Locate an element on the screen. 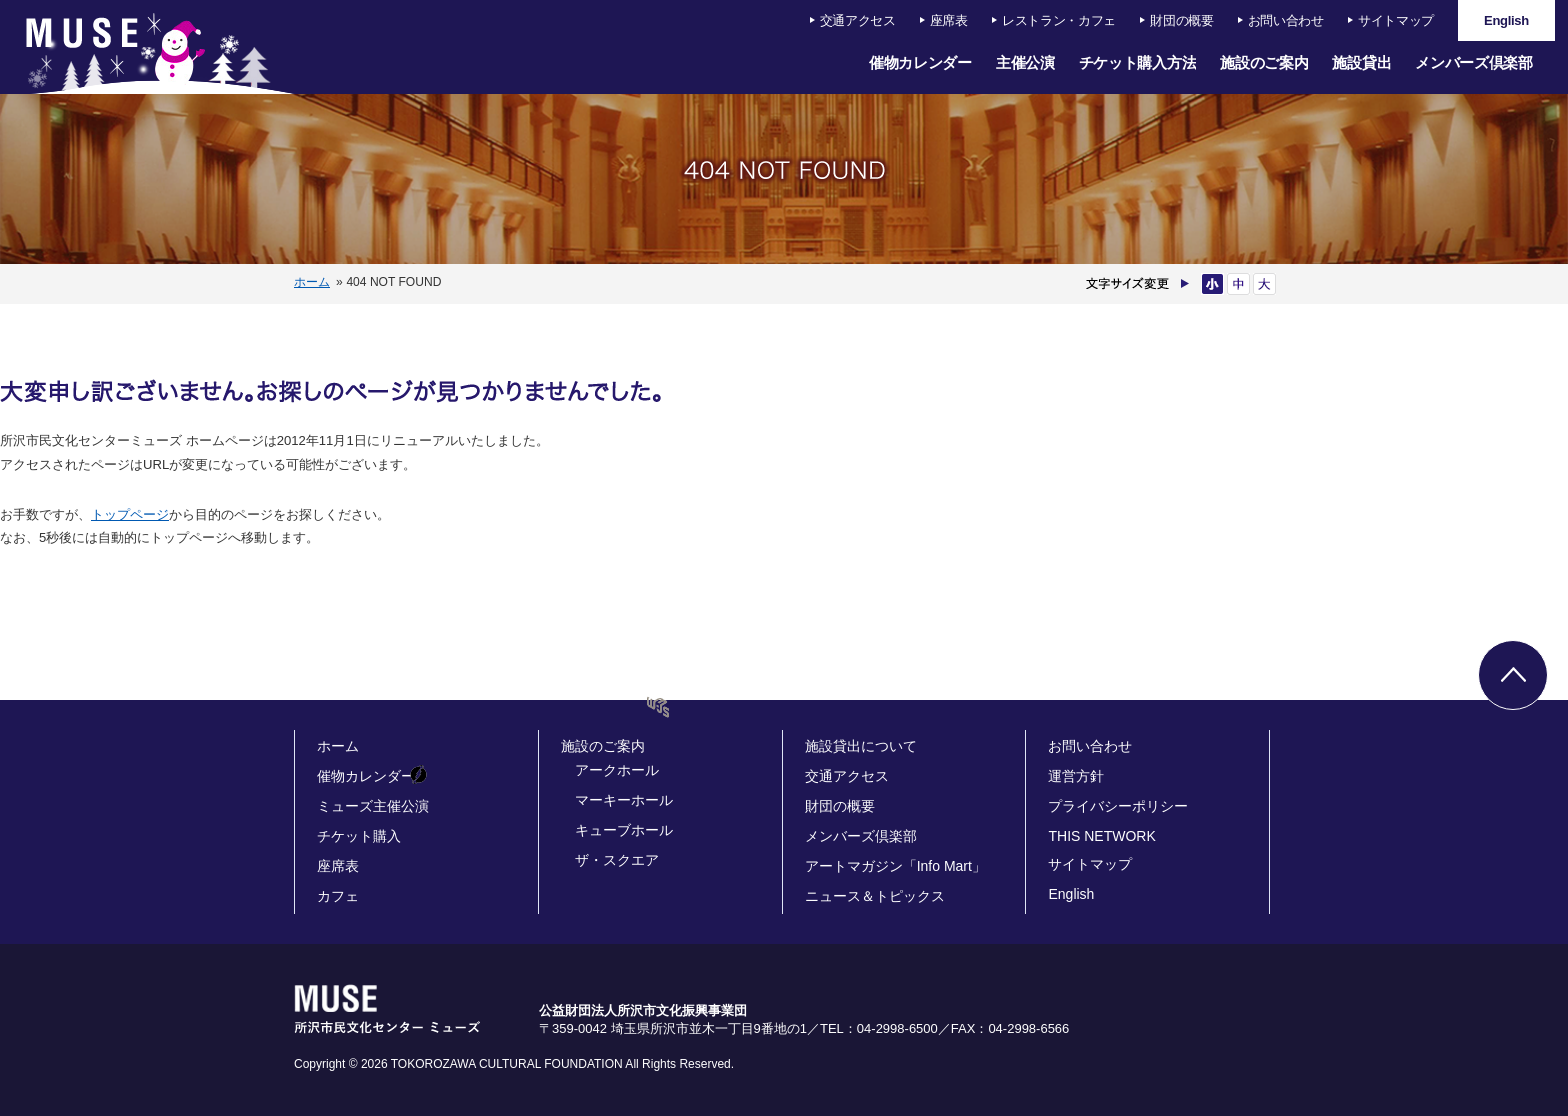 The image size is (1568, 1116). web3.js library or project branding is located at coordinates (658, 707).